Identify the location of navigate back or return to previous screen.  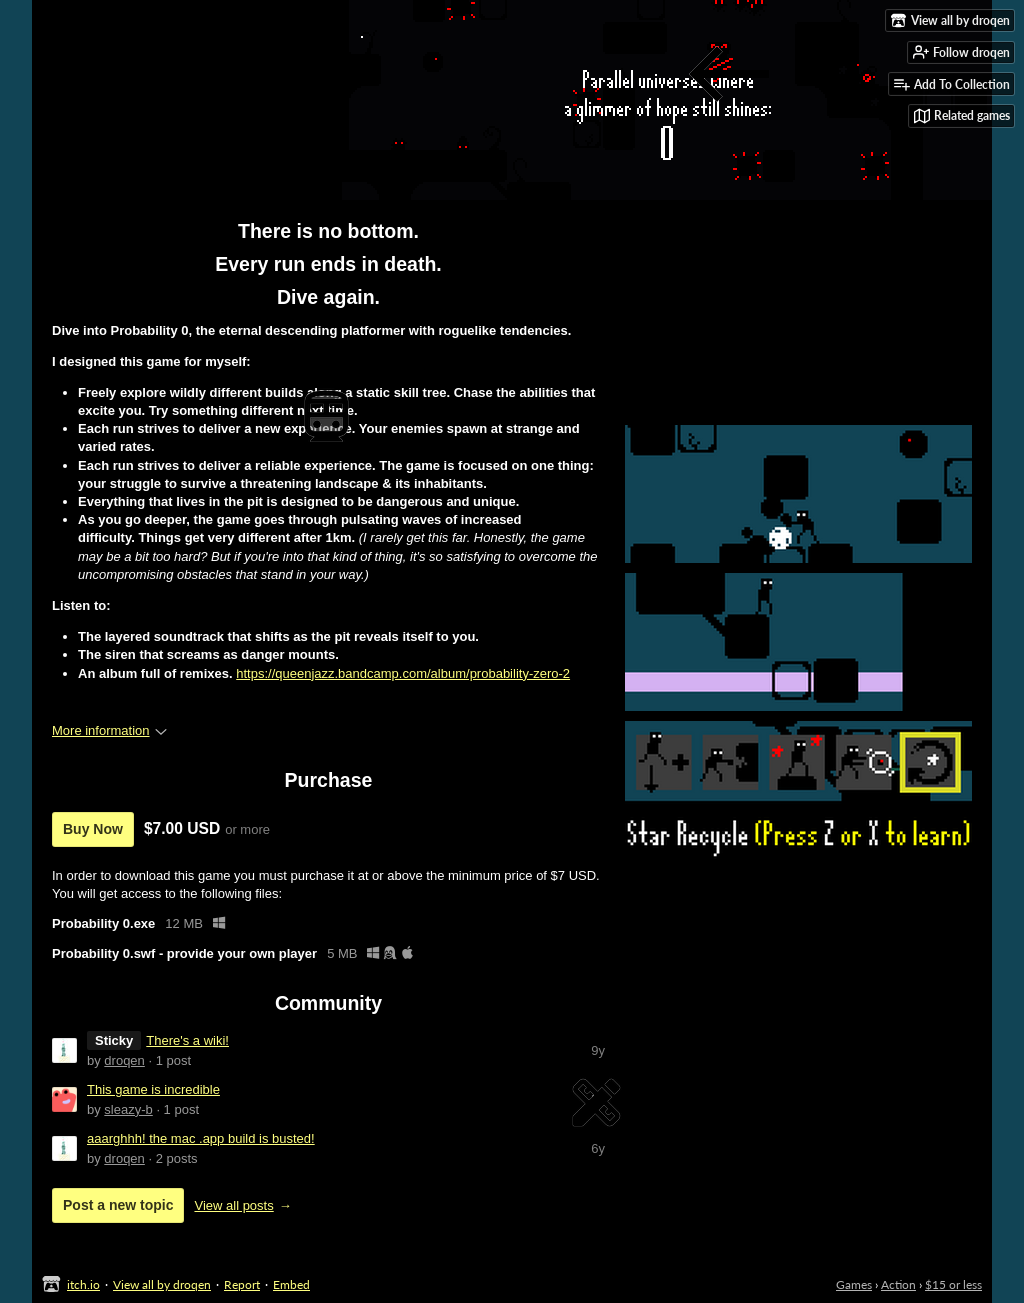
(729, 74).